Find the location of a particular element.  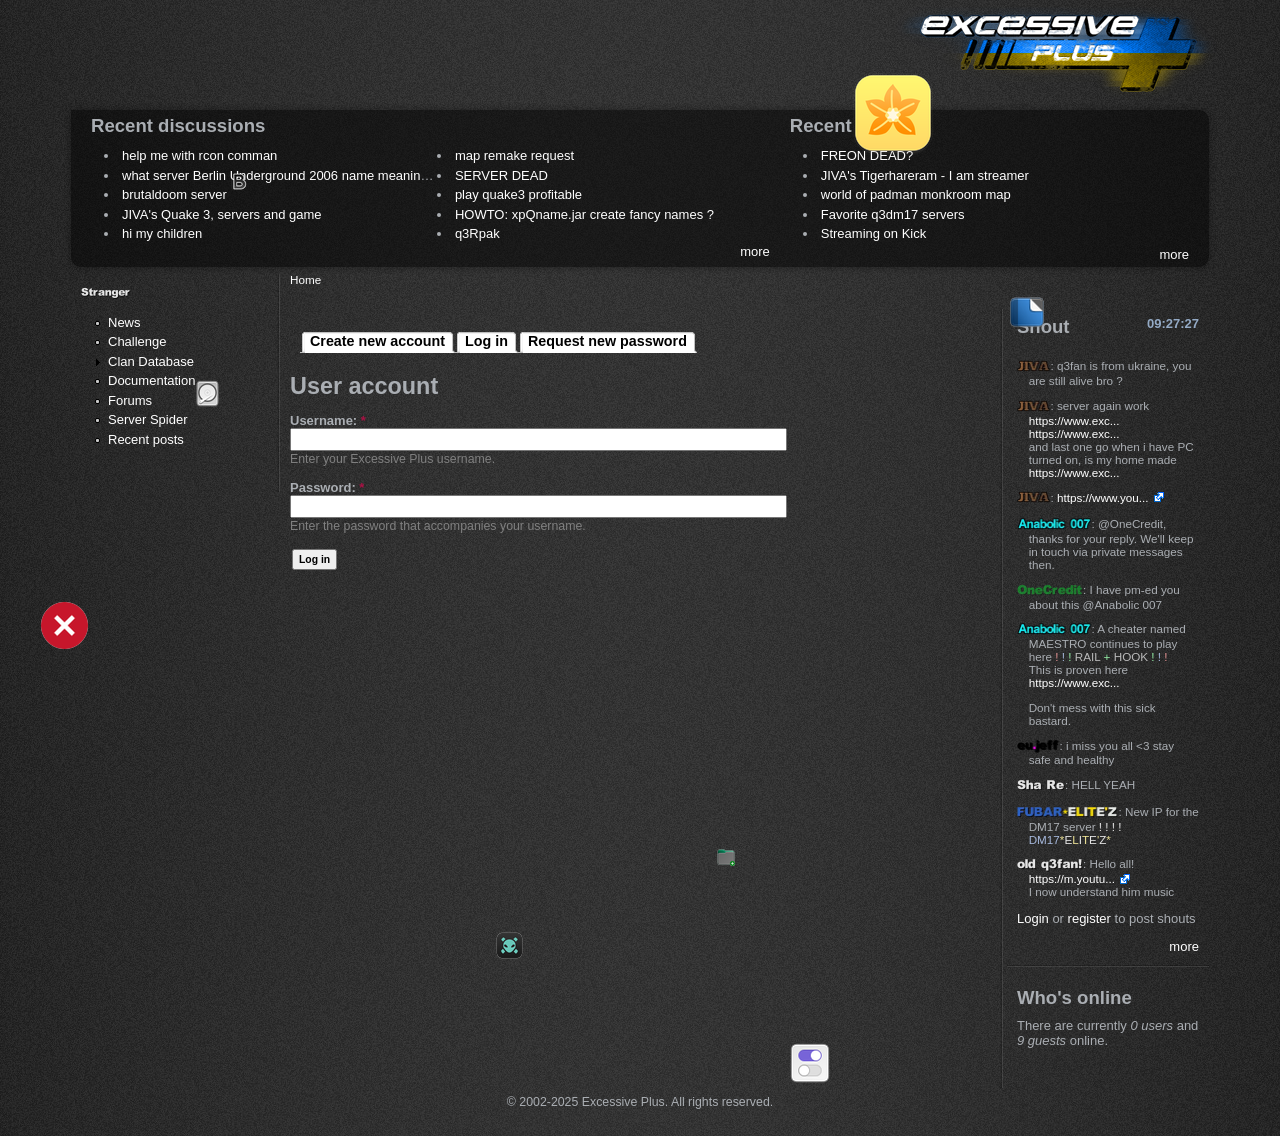

open the X (formerly Twitter) app is located at coordinates (509, 945).